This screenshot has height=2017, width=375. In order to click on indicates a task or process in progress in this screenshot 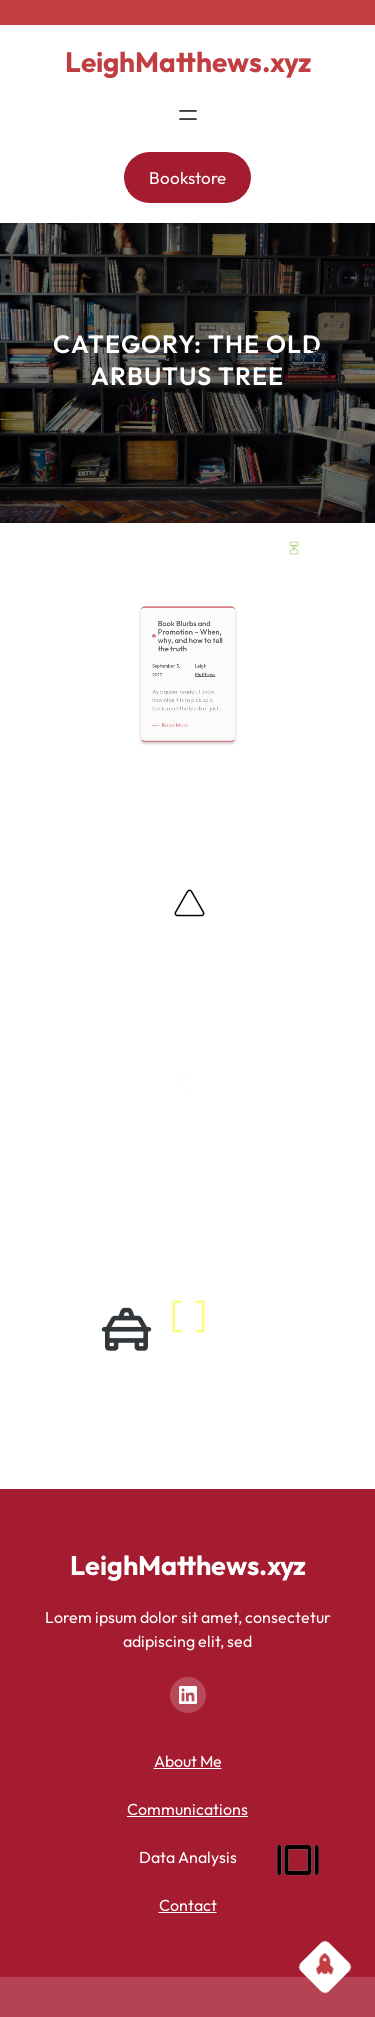, I will do `click(294, 548)`.